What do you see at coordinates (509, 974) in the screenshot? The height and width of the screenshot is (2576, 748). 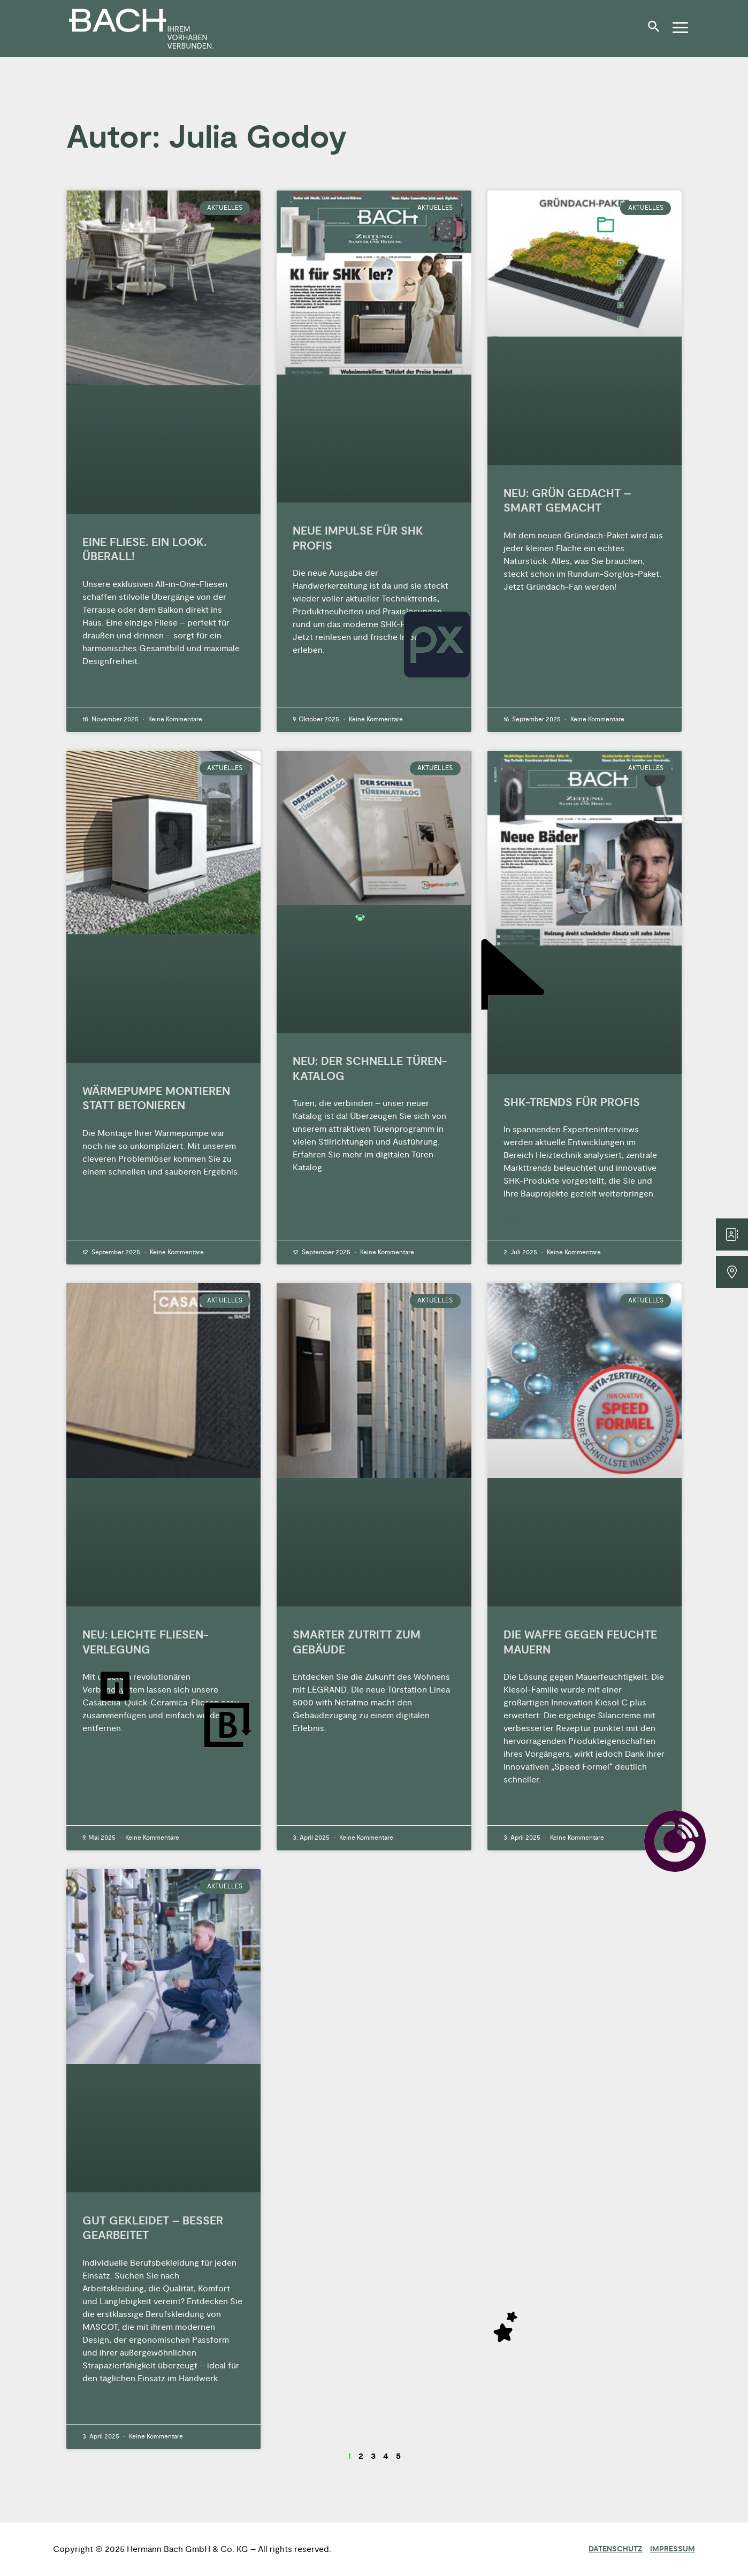 I see `flag an item for review or attention` at bounding box center [509, 974].